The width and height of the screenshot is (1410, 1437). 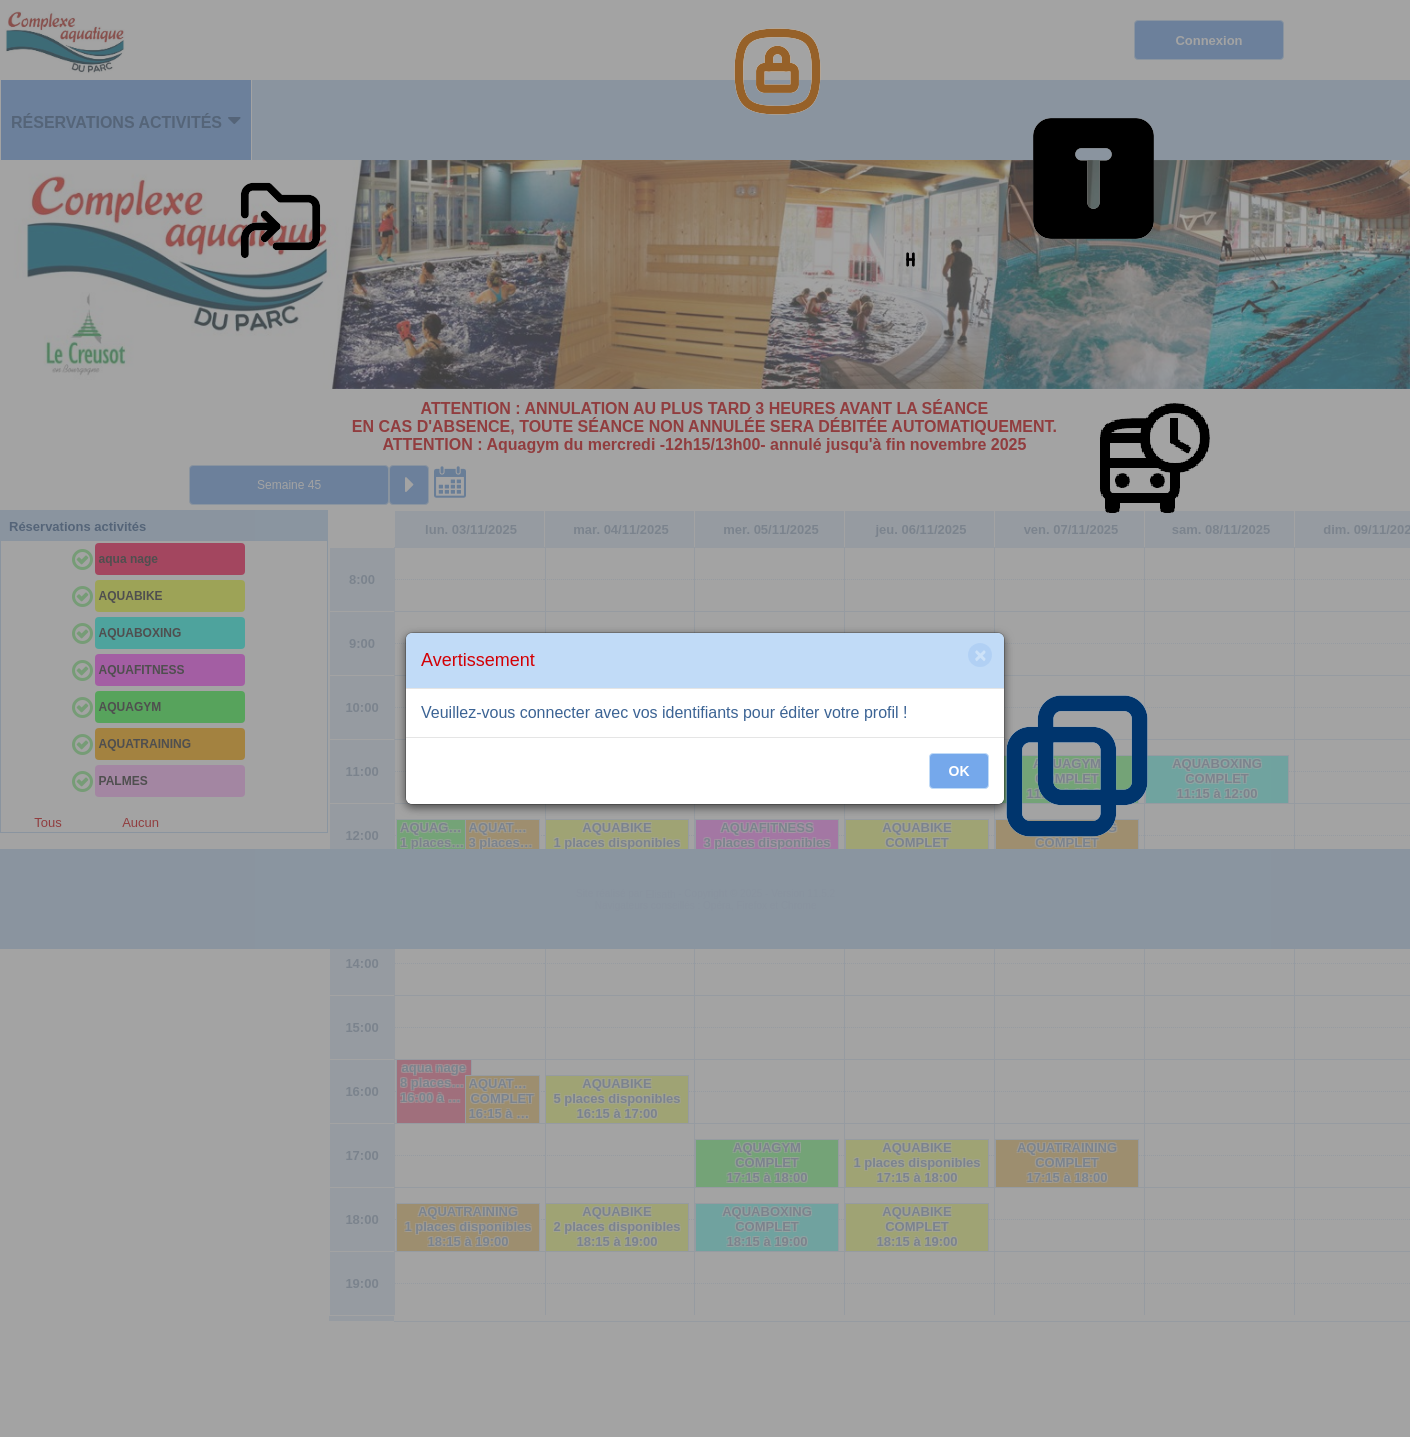 I want to click on view bus or transit departure times, so click(x=1155, y=458).